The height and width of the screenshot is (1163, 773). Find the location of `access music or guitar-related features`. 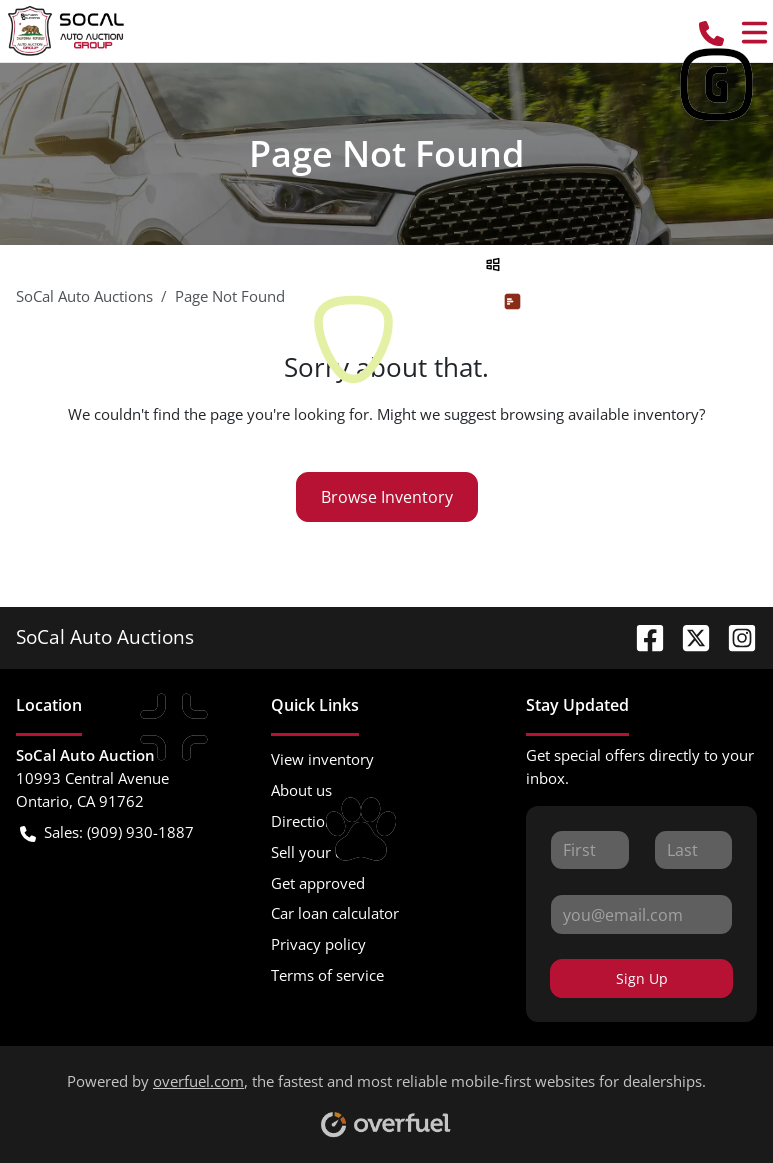

access music or guitar-related features is located at coordinates (353, 339).